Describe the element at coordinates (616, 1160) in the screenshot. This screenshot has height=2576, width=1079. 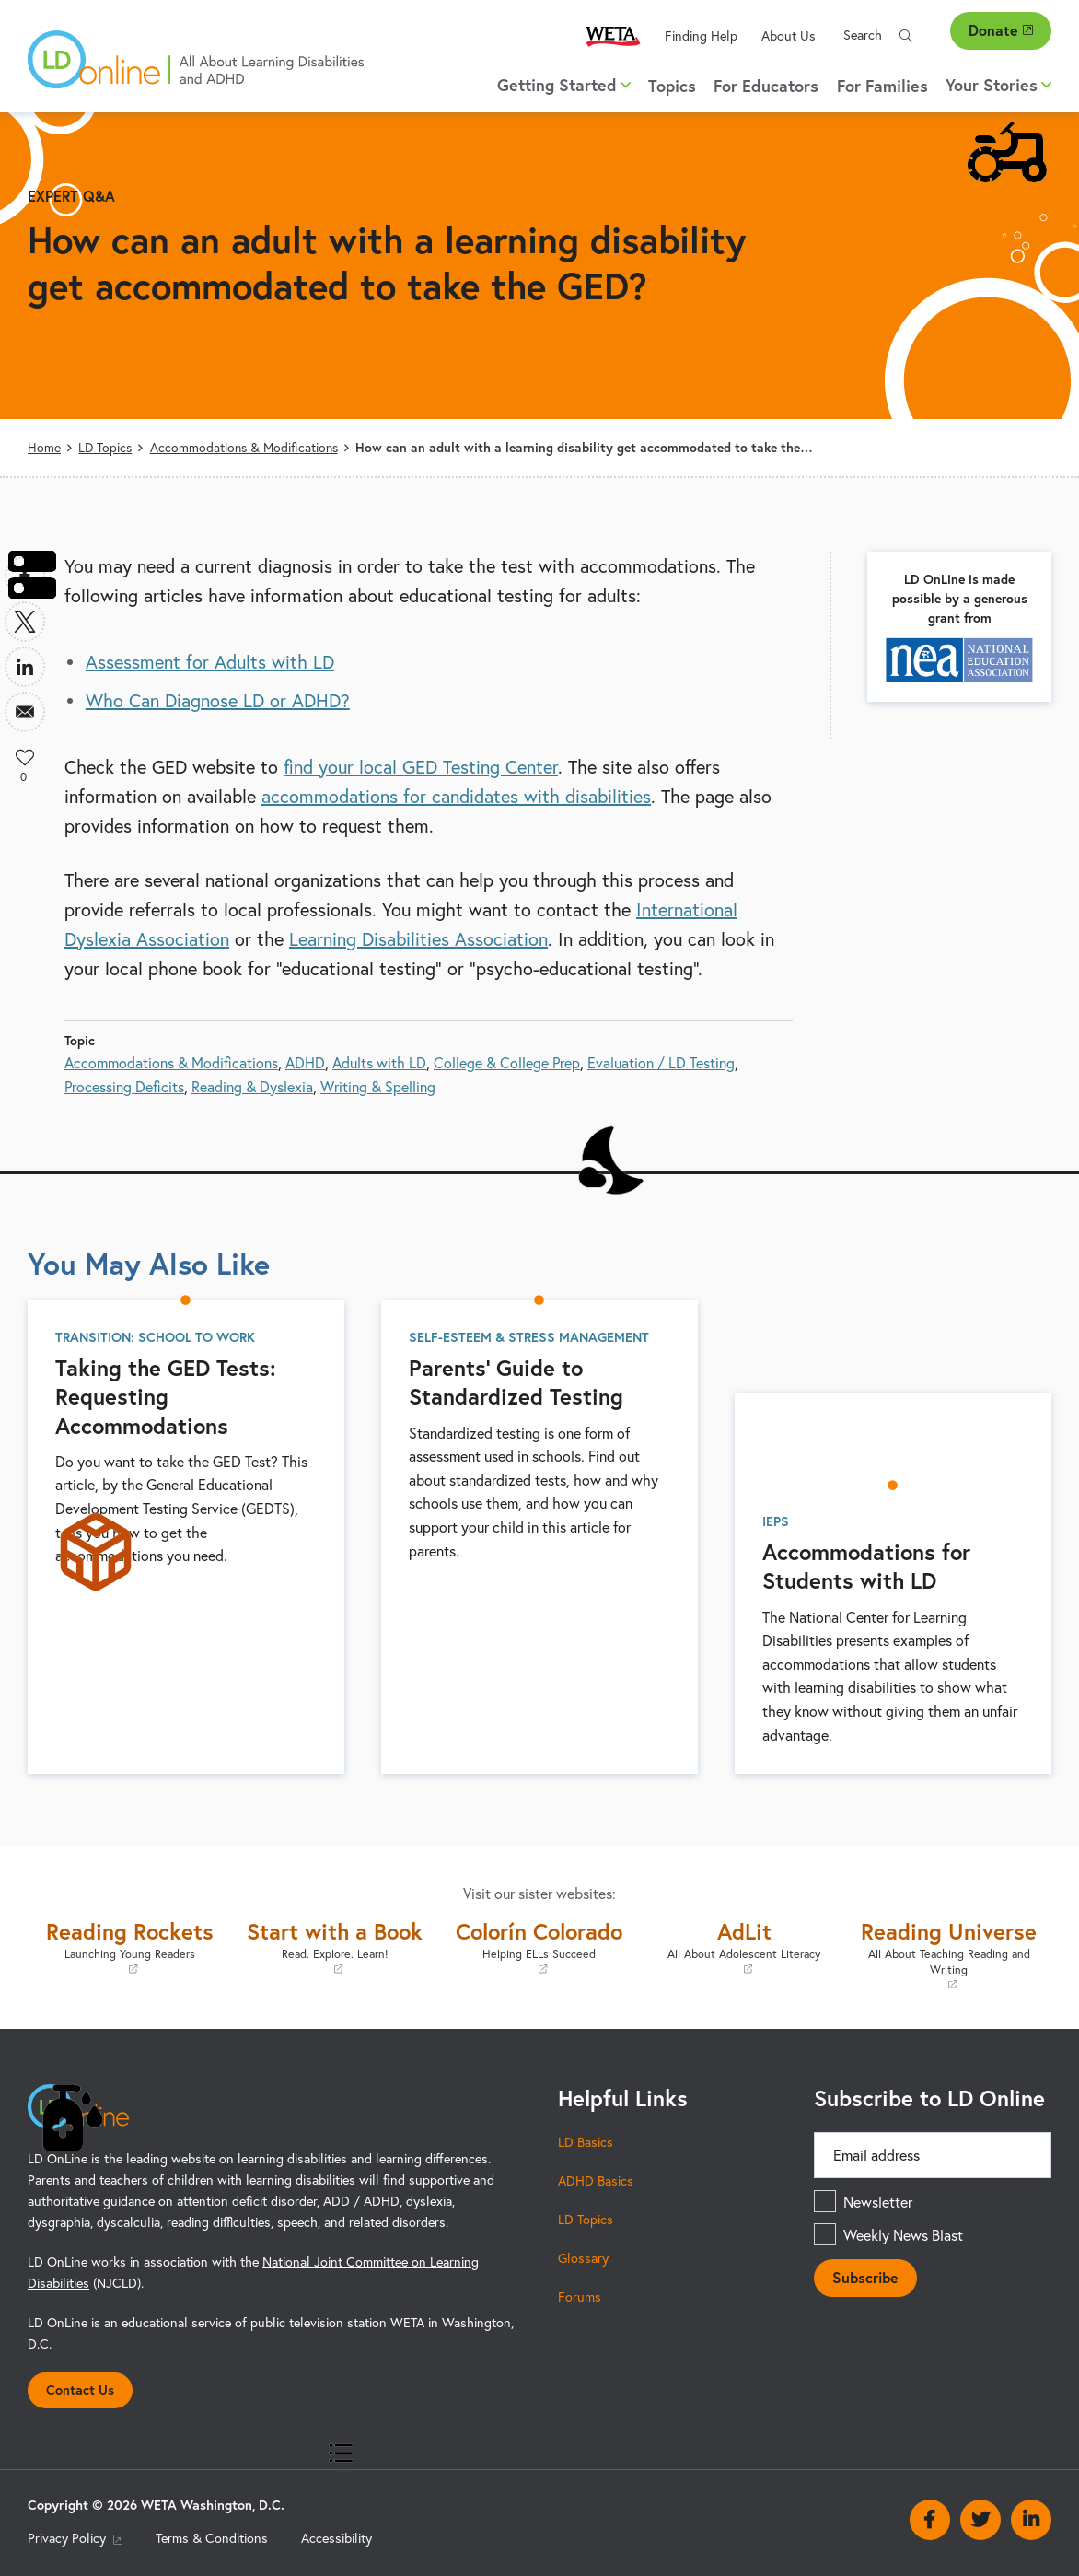
I see `toggle dark mode or night theme` at that location.